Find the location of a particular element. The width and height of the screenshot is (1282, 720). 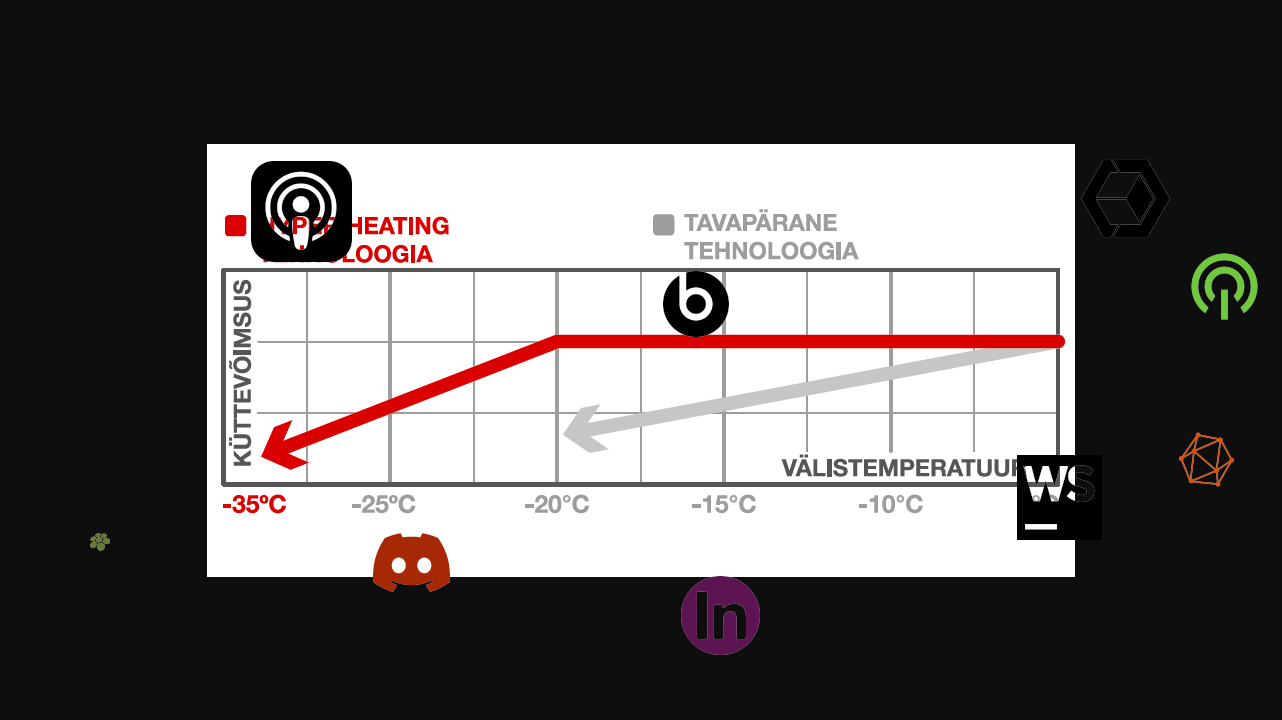

open Discord app is located at coordinates (411, 562).